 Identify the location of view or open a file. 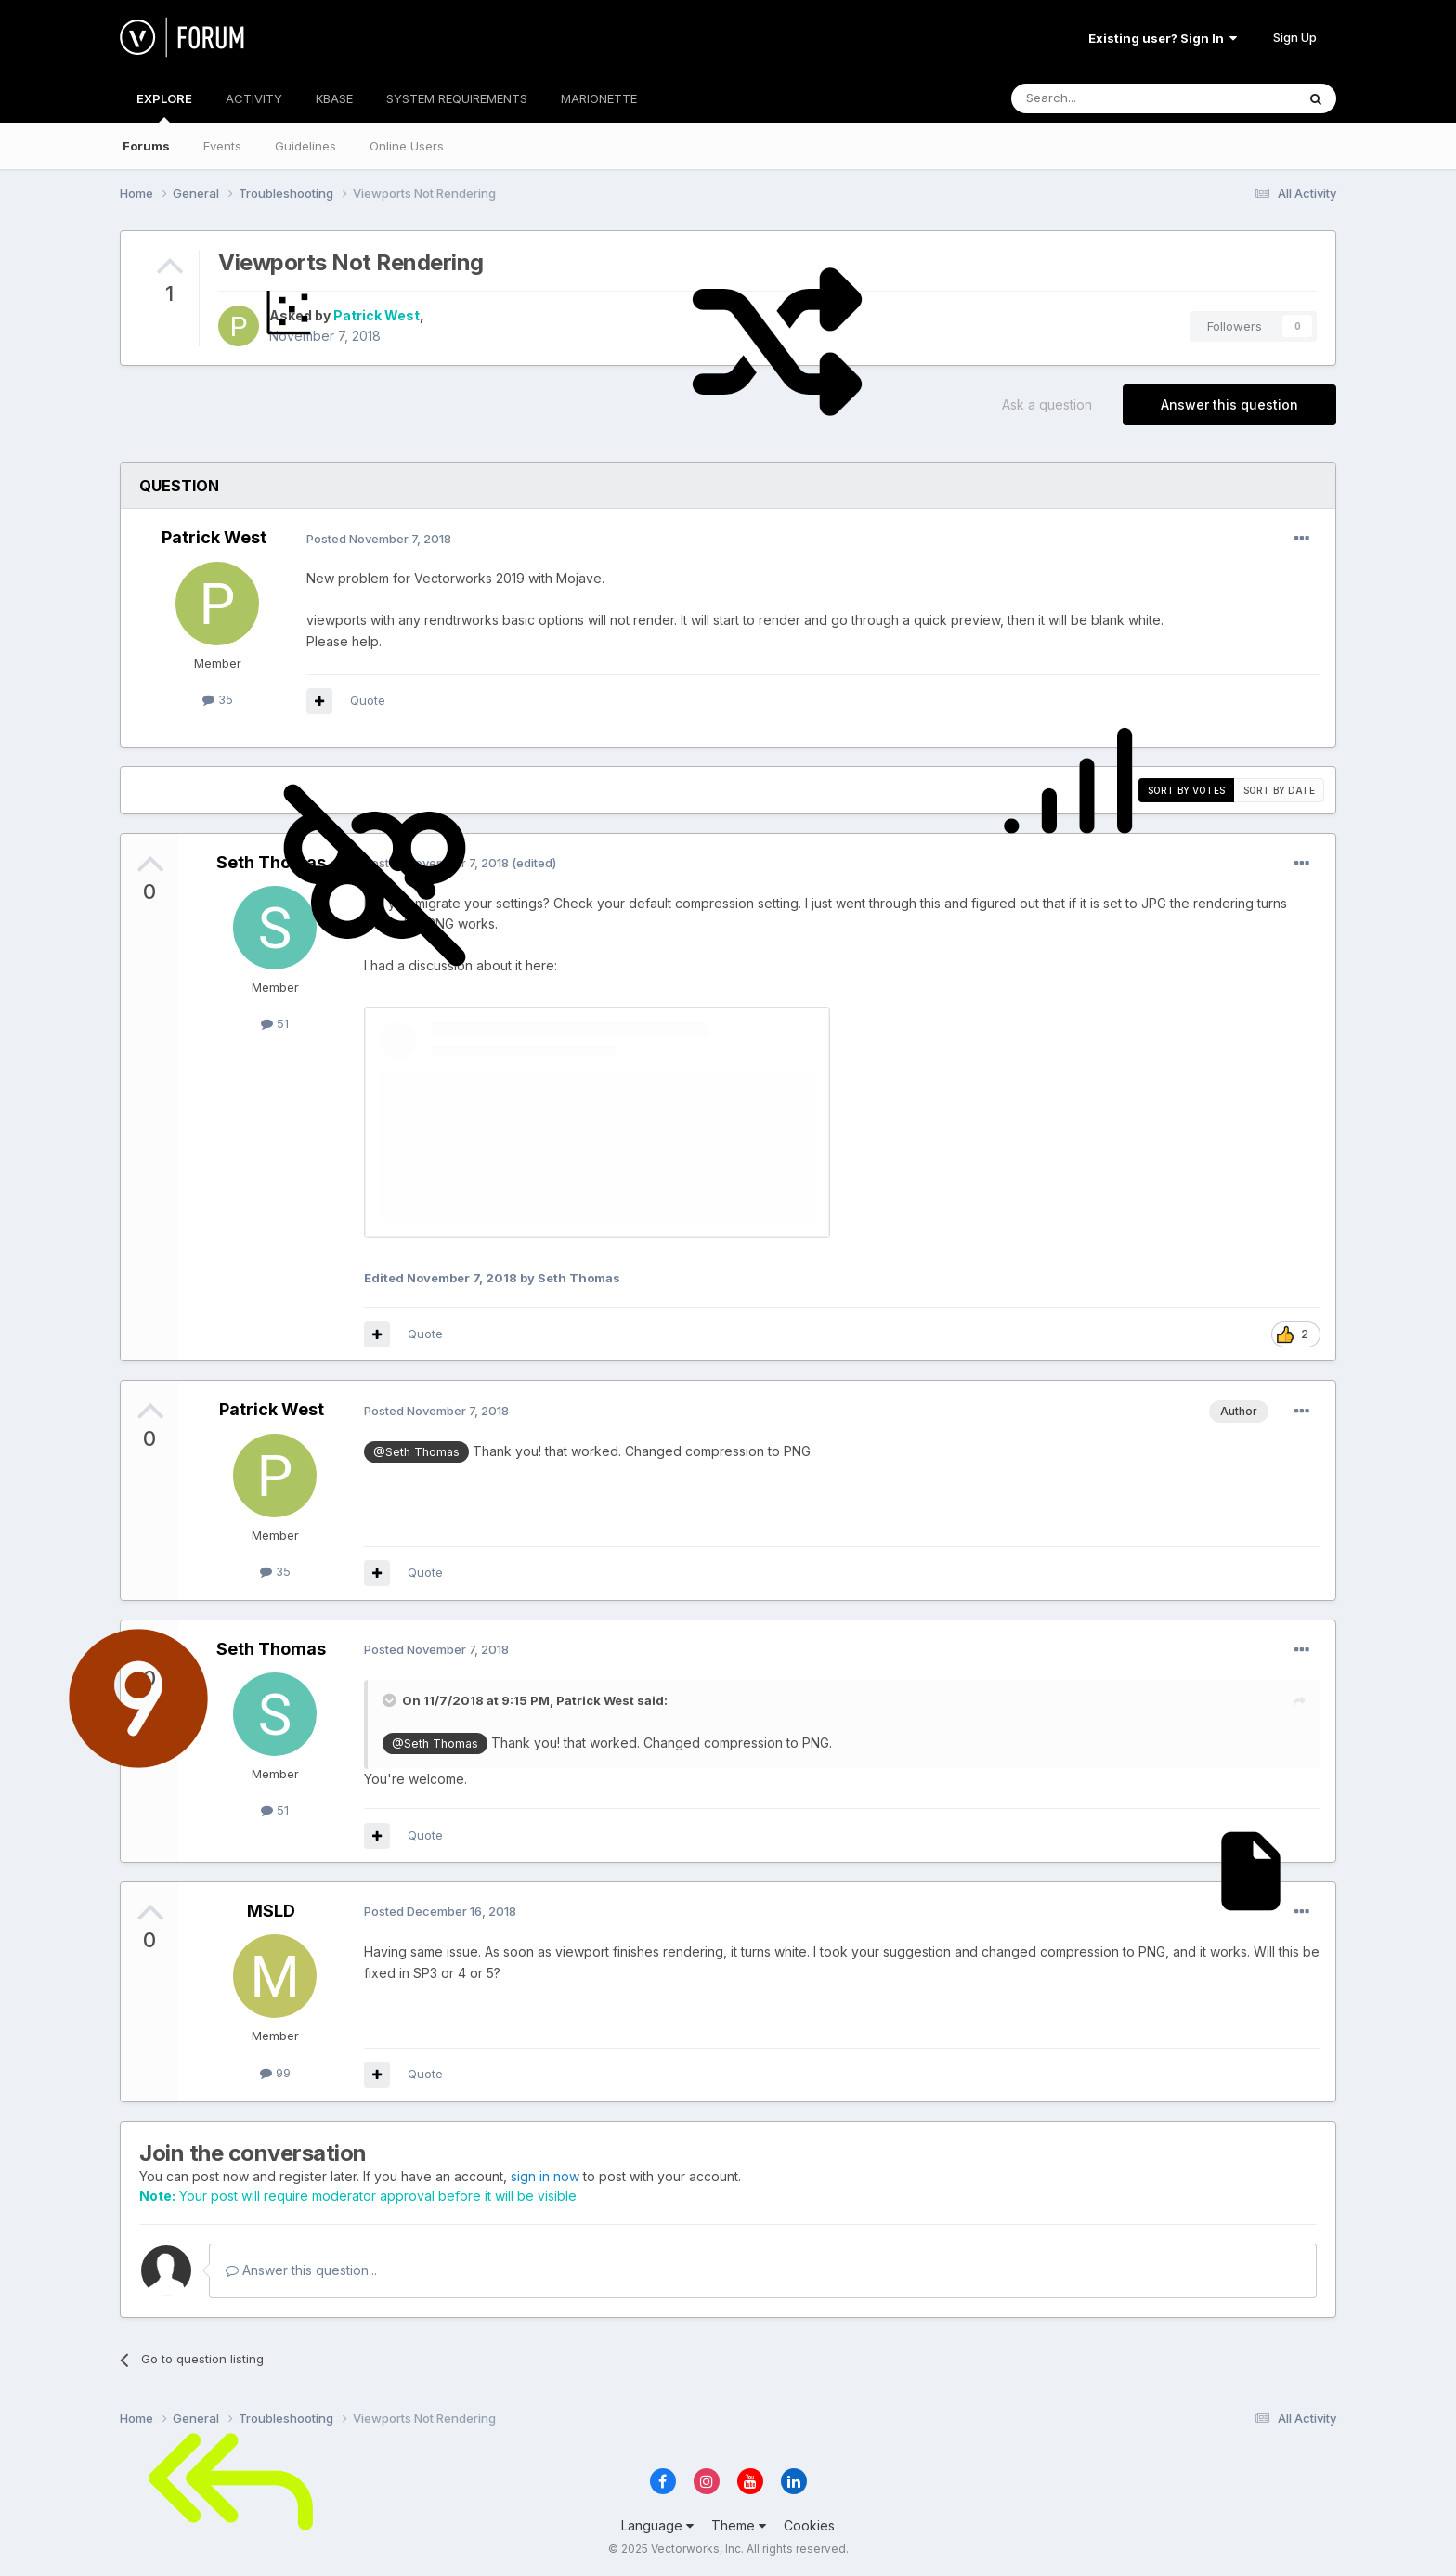
(1251, 1871).